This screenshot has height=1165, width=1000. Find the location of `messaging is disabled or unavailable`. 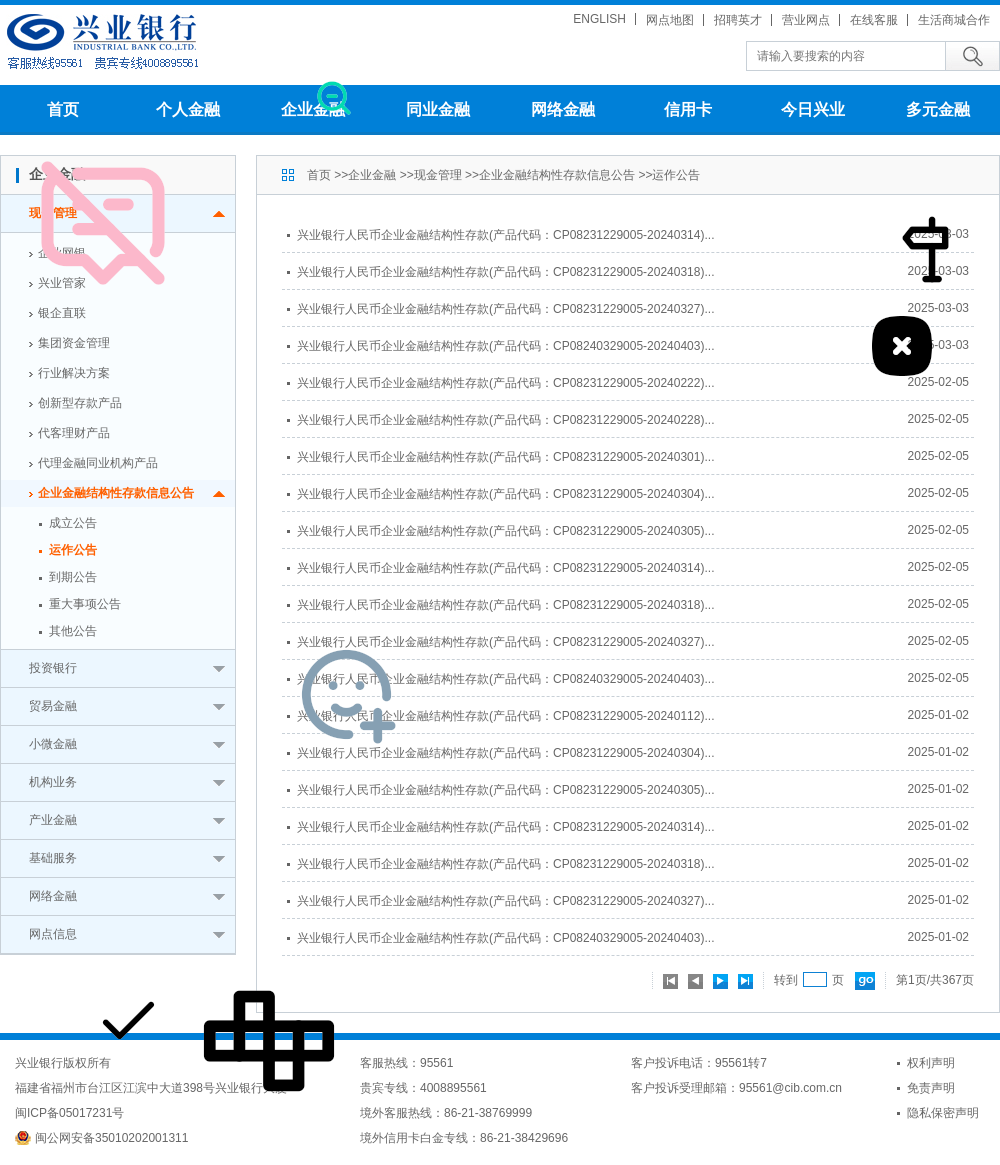

messaging is disabled or unavailable is located at coordinates (103, 223).